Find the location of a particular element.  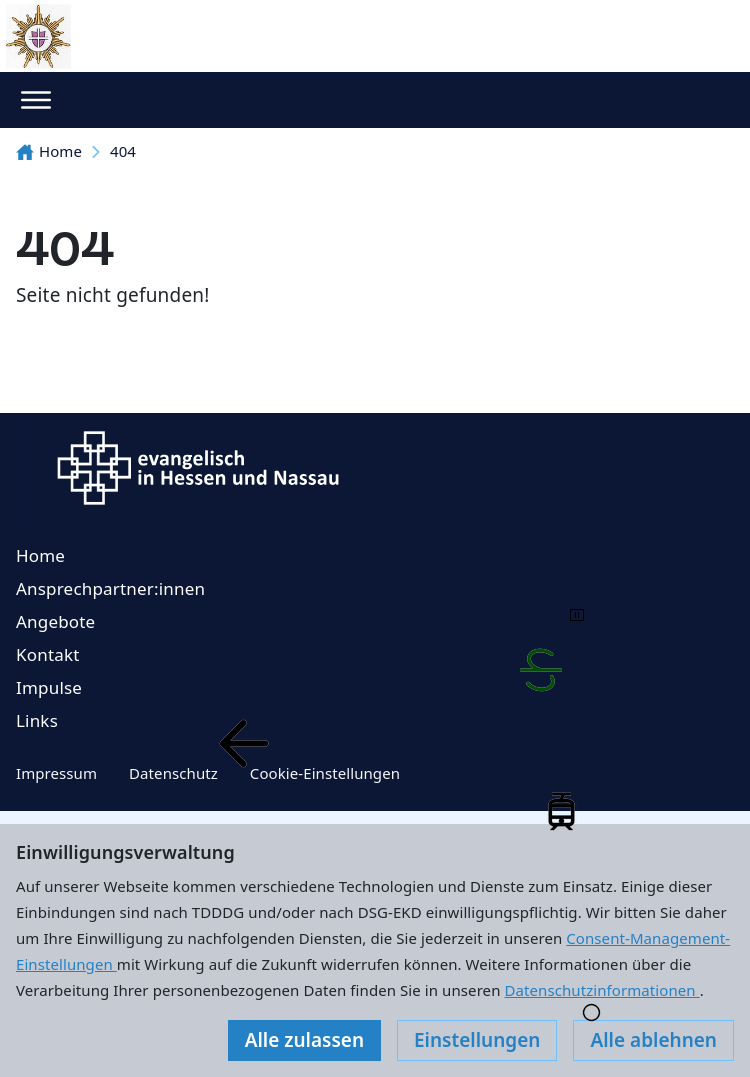

go back to the previous screen is located at coordinates (243, 743).